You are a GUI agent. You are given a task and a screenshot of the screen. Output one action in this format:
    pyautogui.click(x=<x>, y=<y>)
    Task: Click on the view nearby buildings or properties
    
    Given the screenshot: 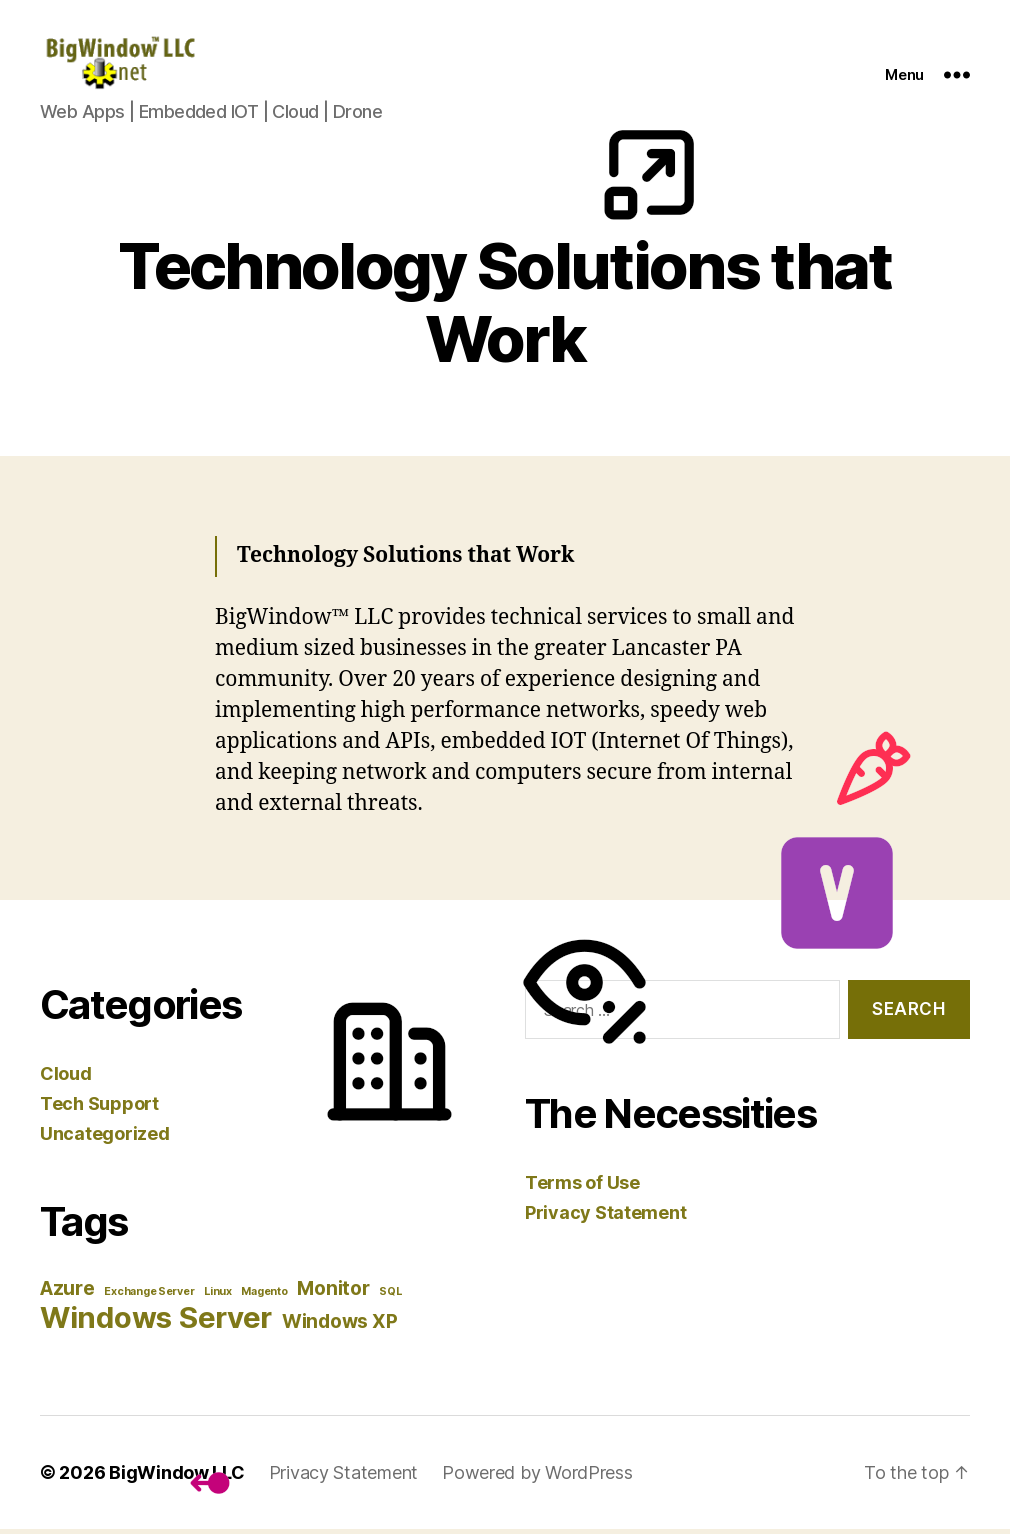 What is the action you would take?
    pyautogui.click(x=389, y=1058)
    